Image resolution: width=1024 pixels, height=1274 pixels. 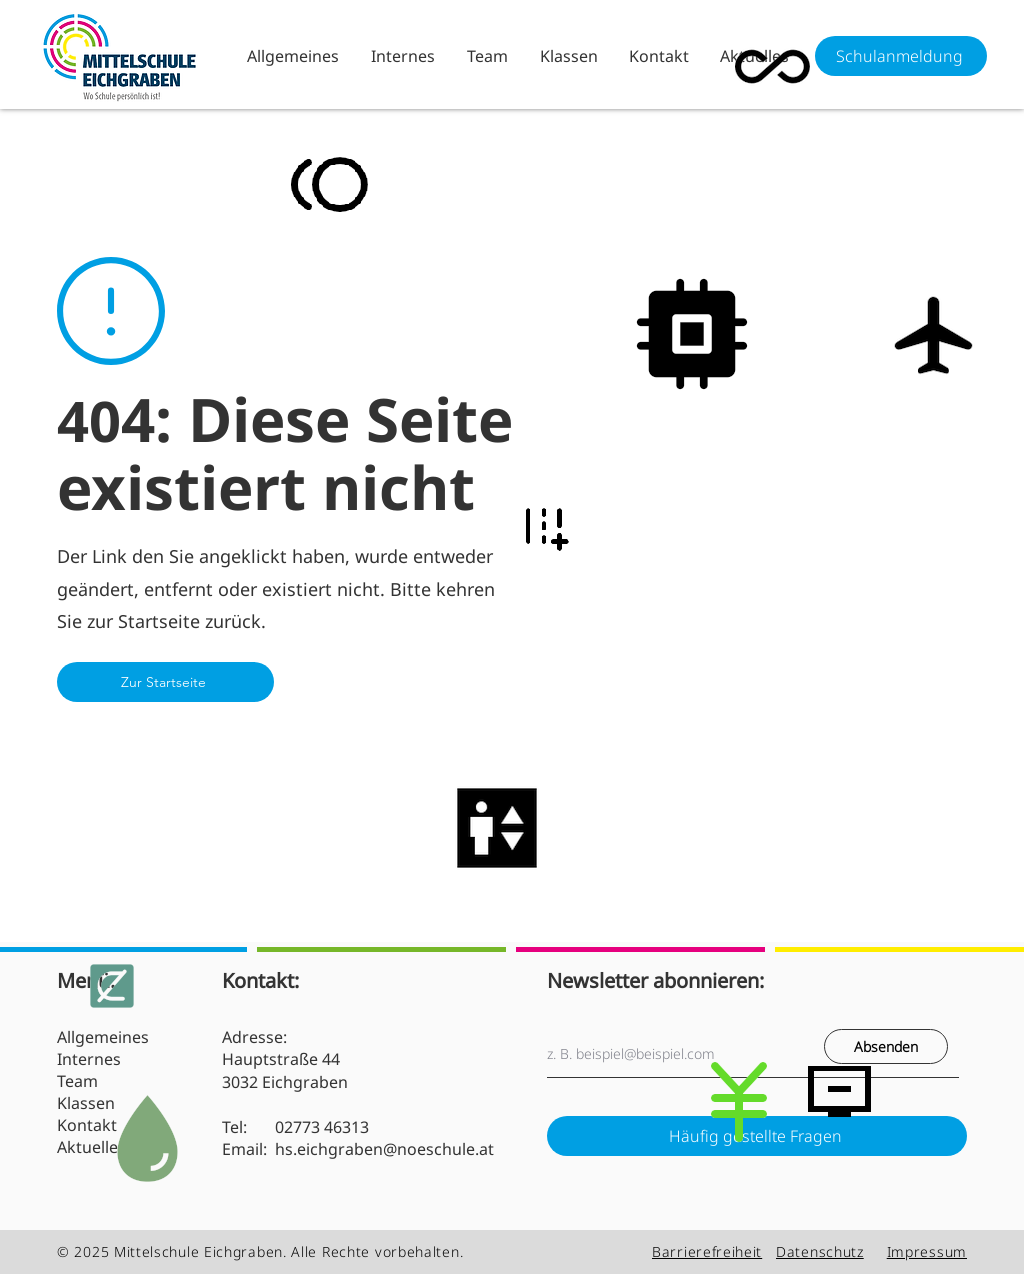 I want to click on view prices in japanese yen, so click(x=739, y=1102).